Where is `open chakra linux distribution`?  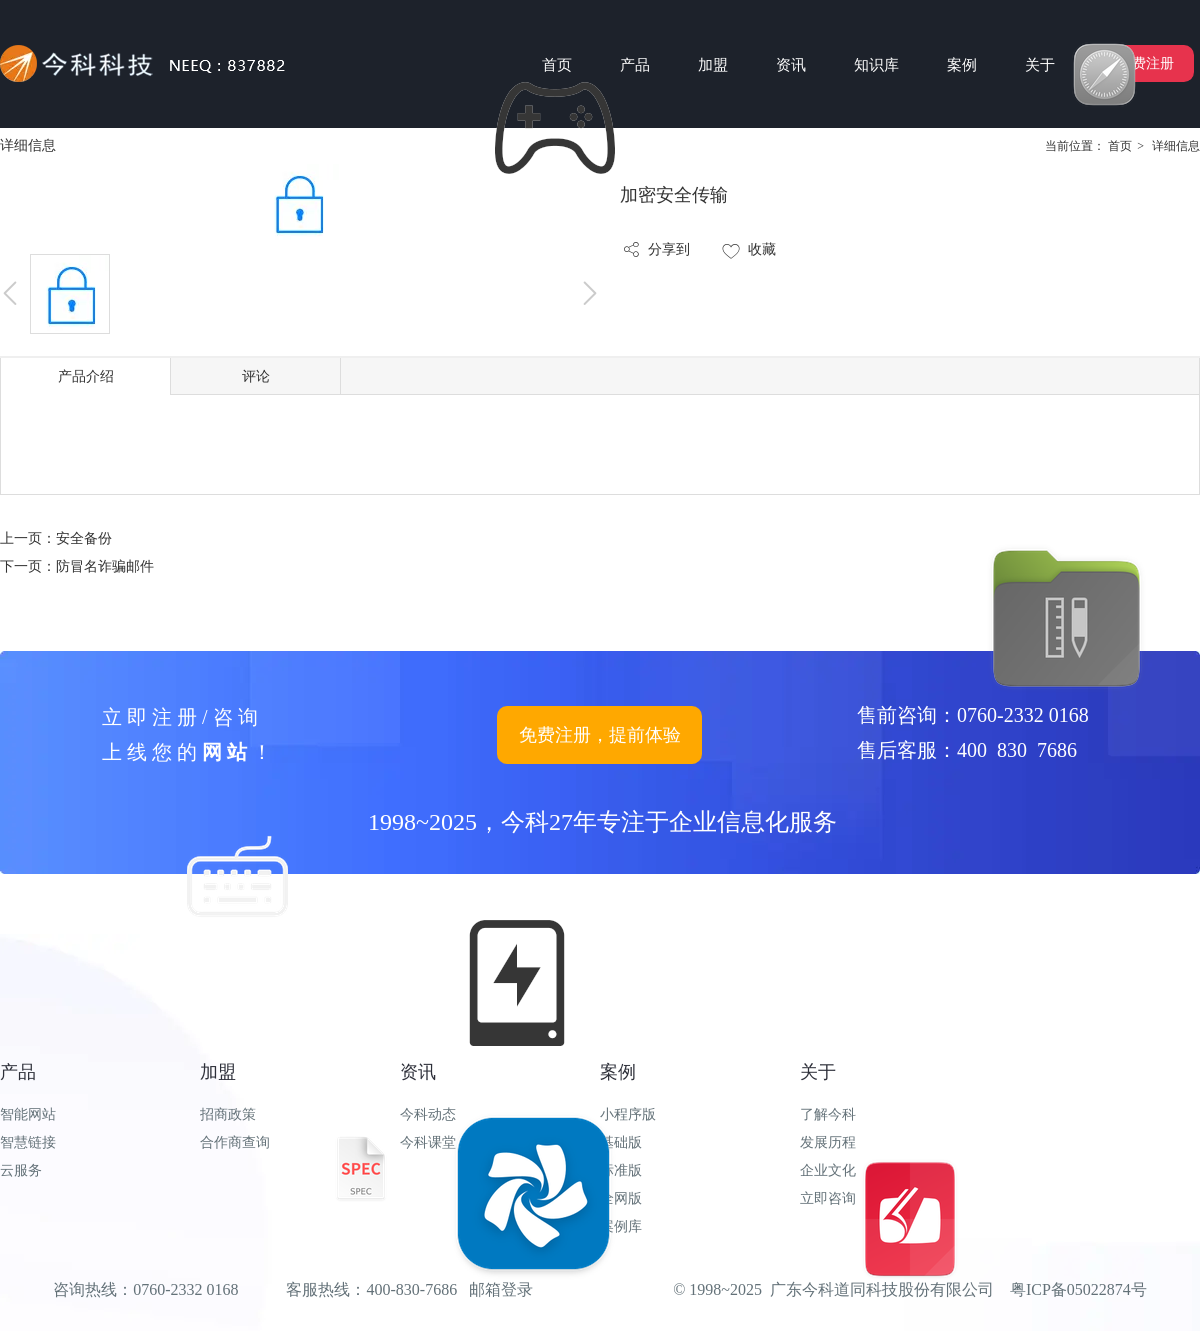
open chakra linux distribution is located at coordinates (533, 1193).